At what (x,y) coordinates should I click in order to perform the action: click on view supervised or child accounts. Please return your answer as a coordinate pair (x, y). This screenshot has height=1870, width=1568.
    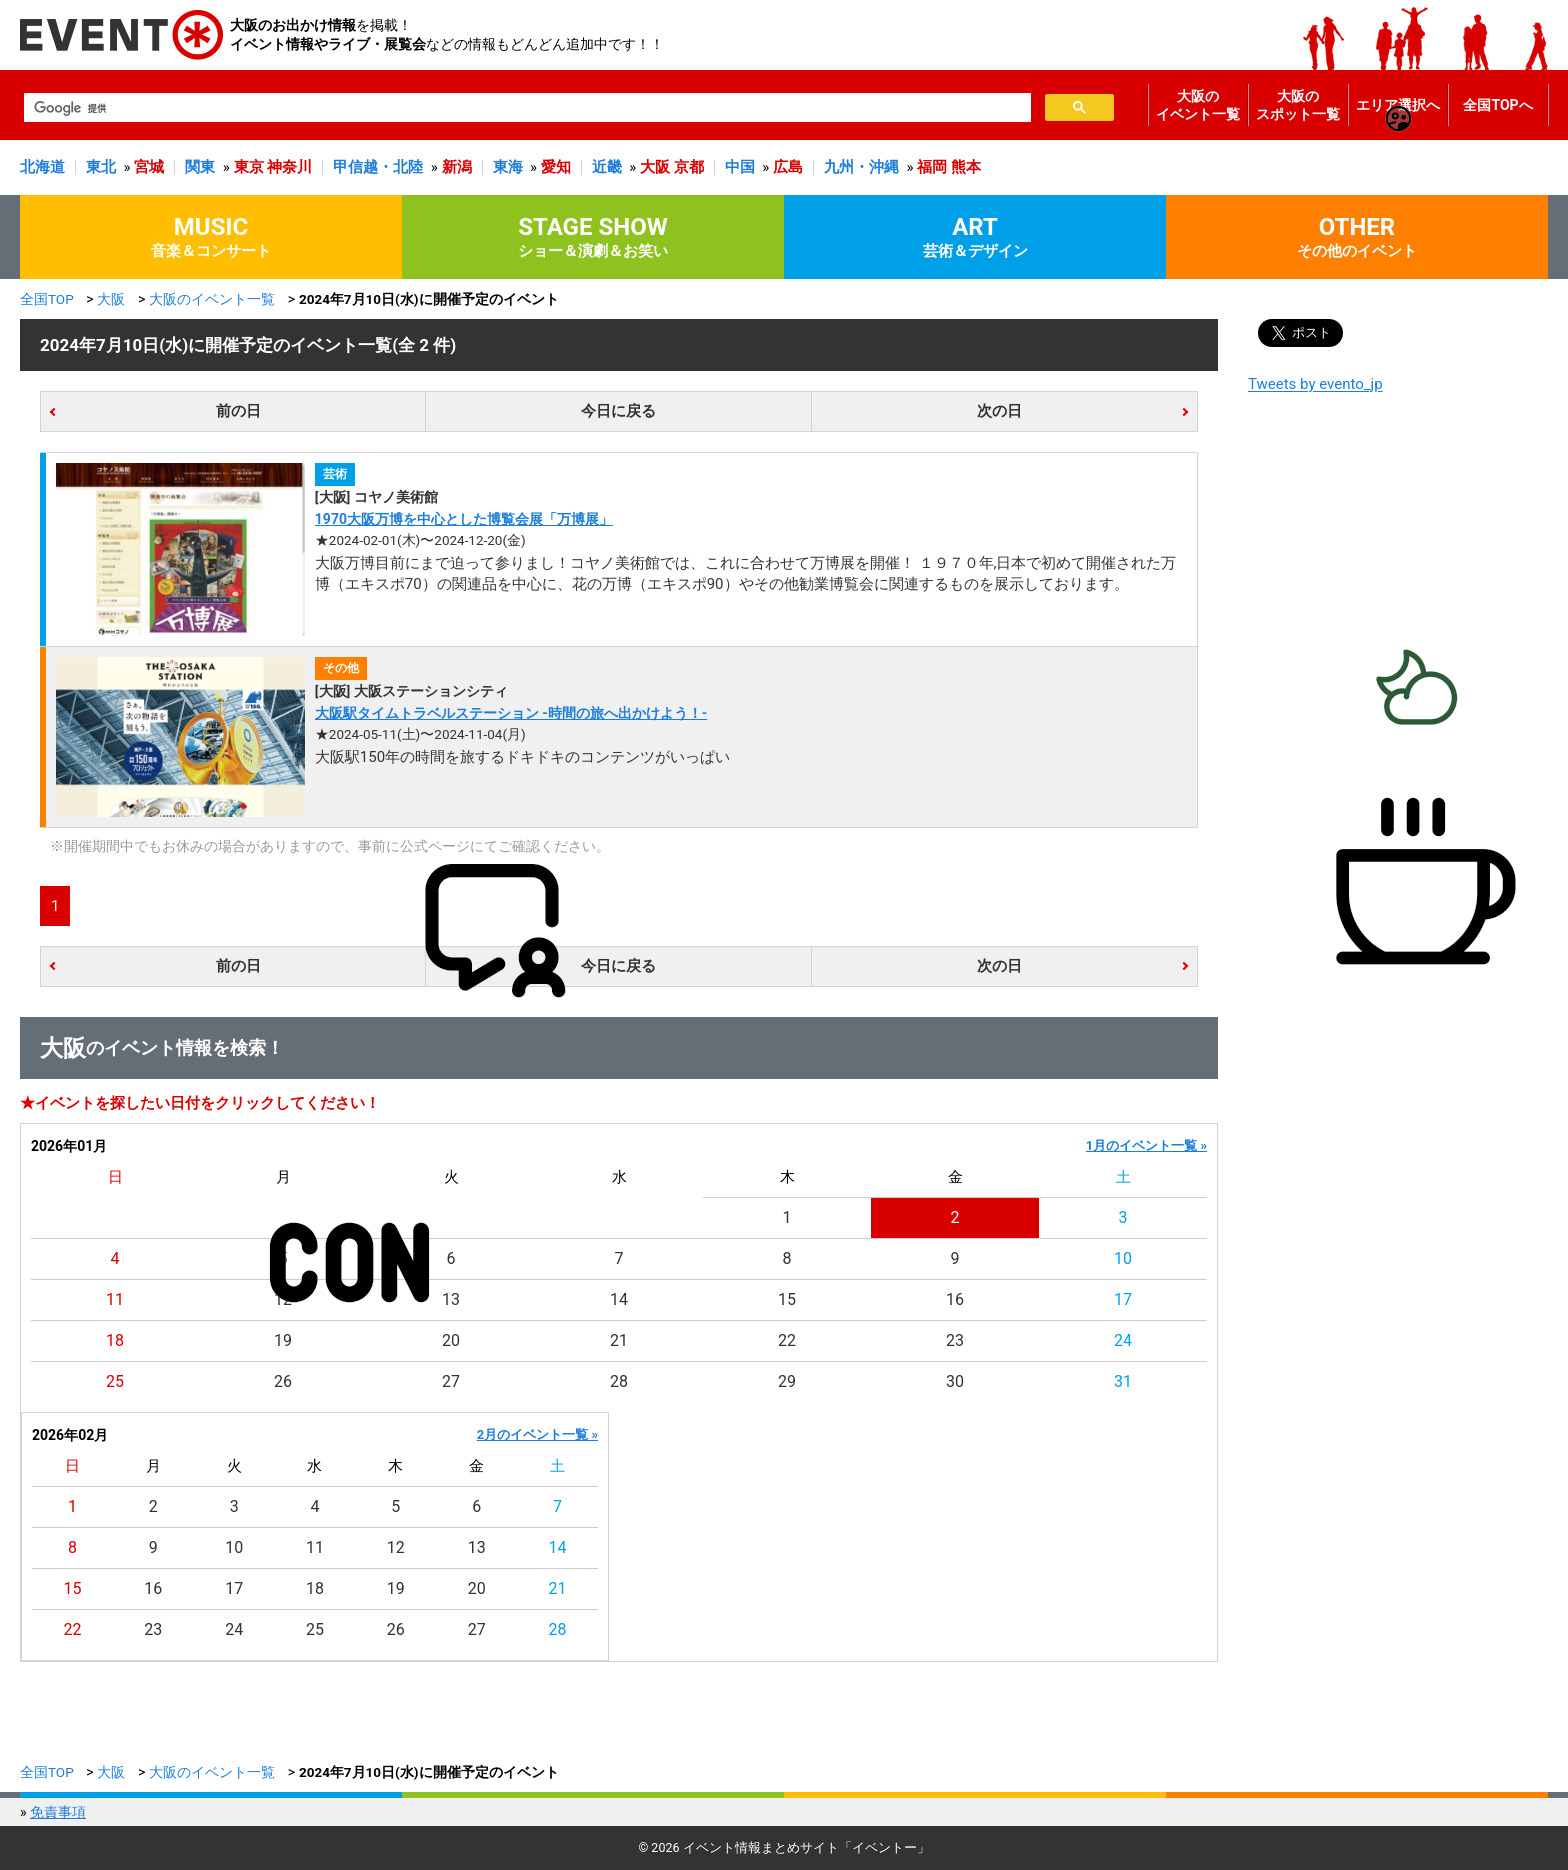
    Looking at the image, I should click on (1398, 118).